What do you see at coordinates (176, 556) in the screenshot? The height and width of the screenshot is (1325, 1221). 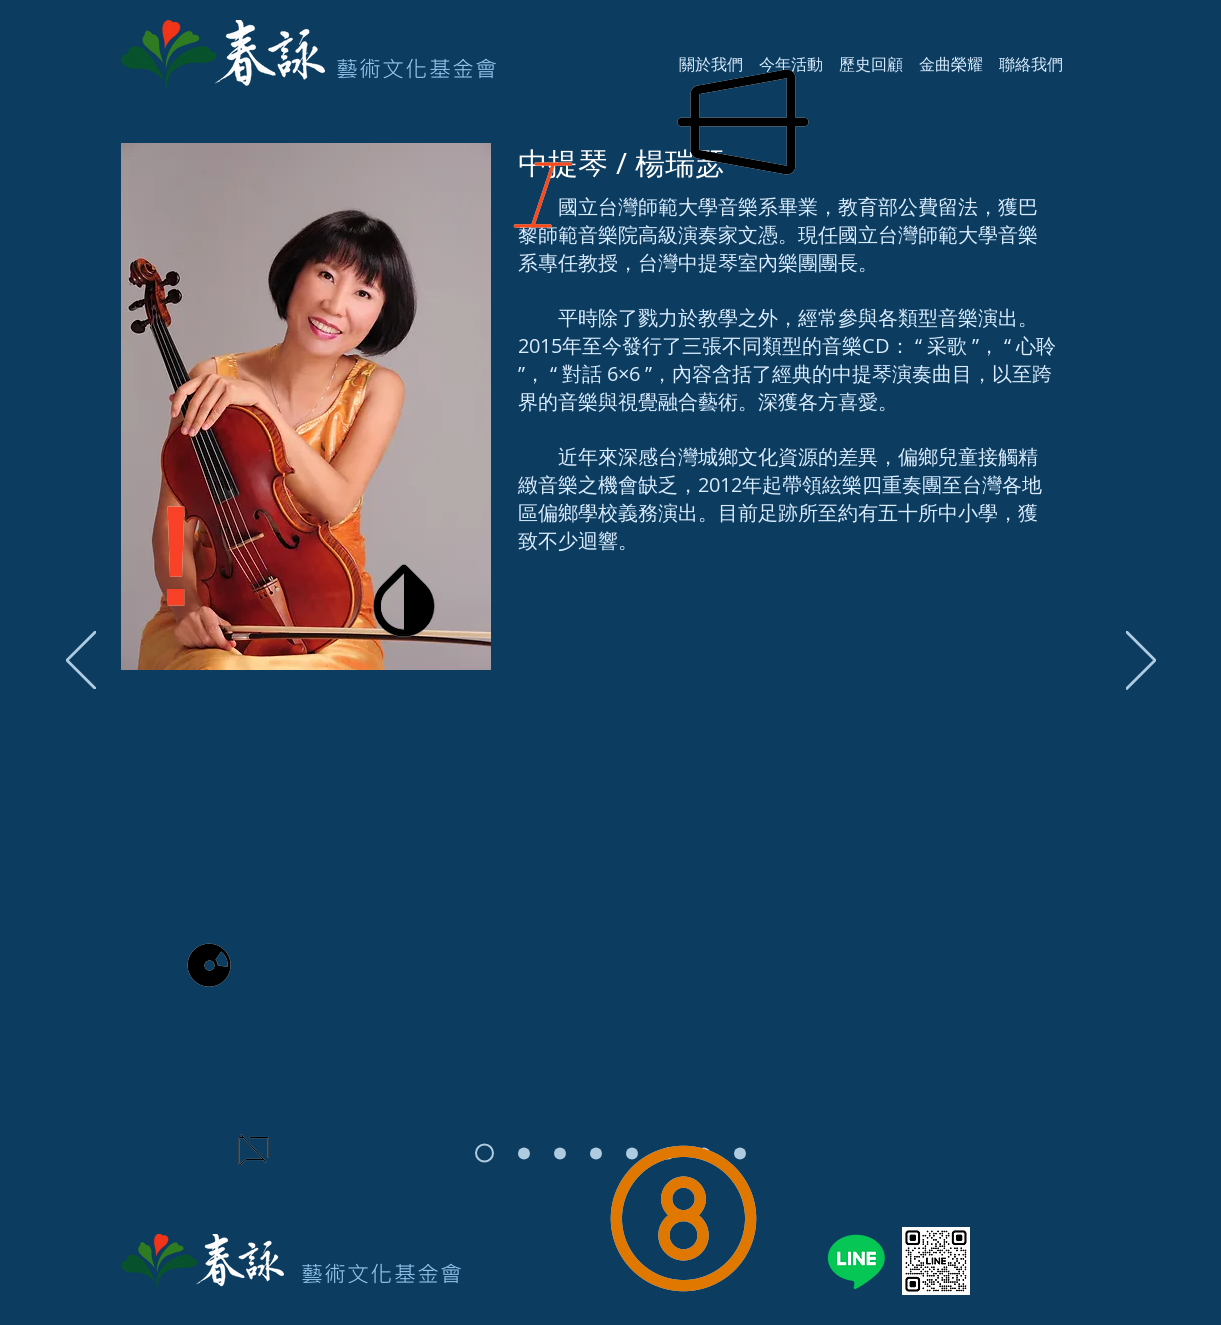 I see `indicates a warning or important notice` at bounding box center [176, 556].